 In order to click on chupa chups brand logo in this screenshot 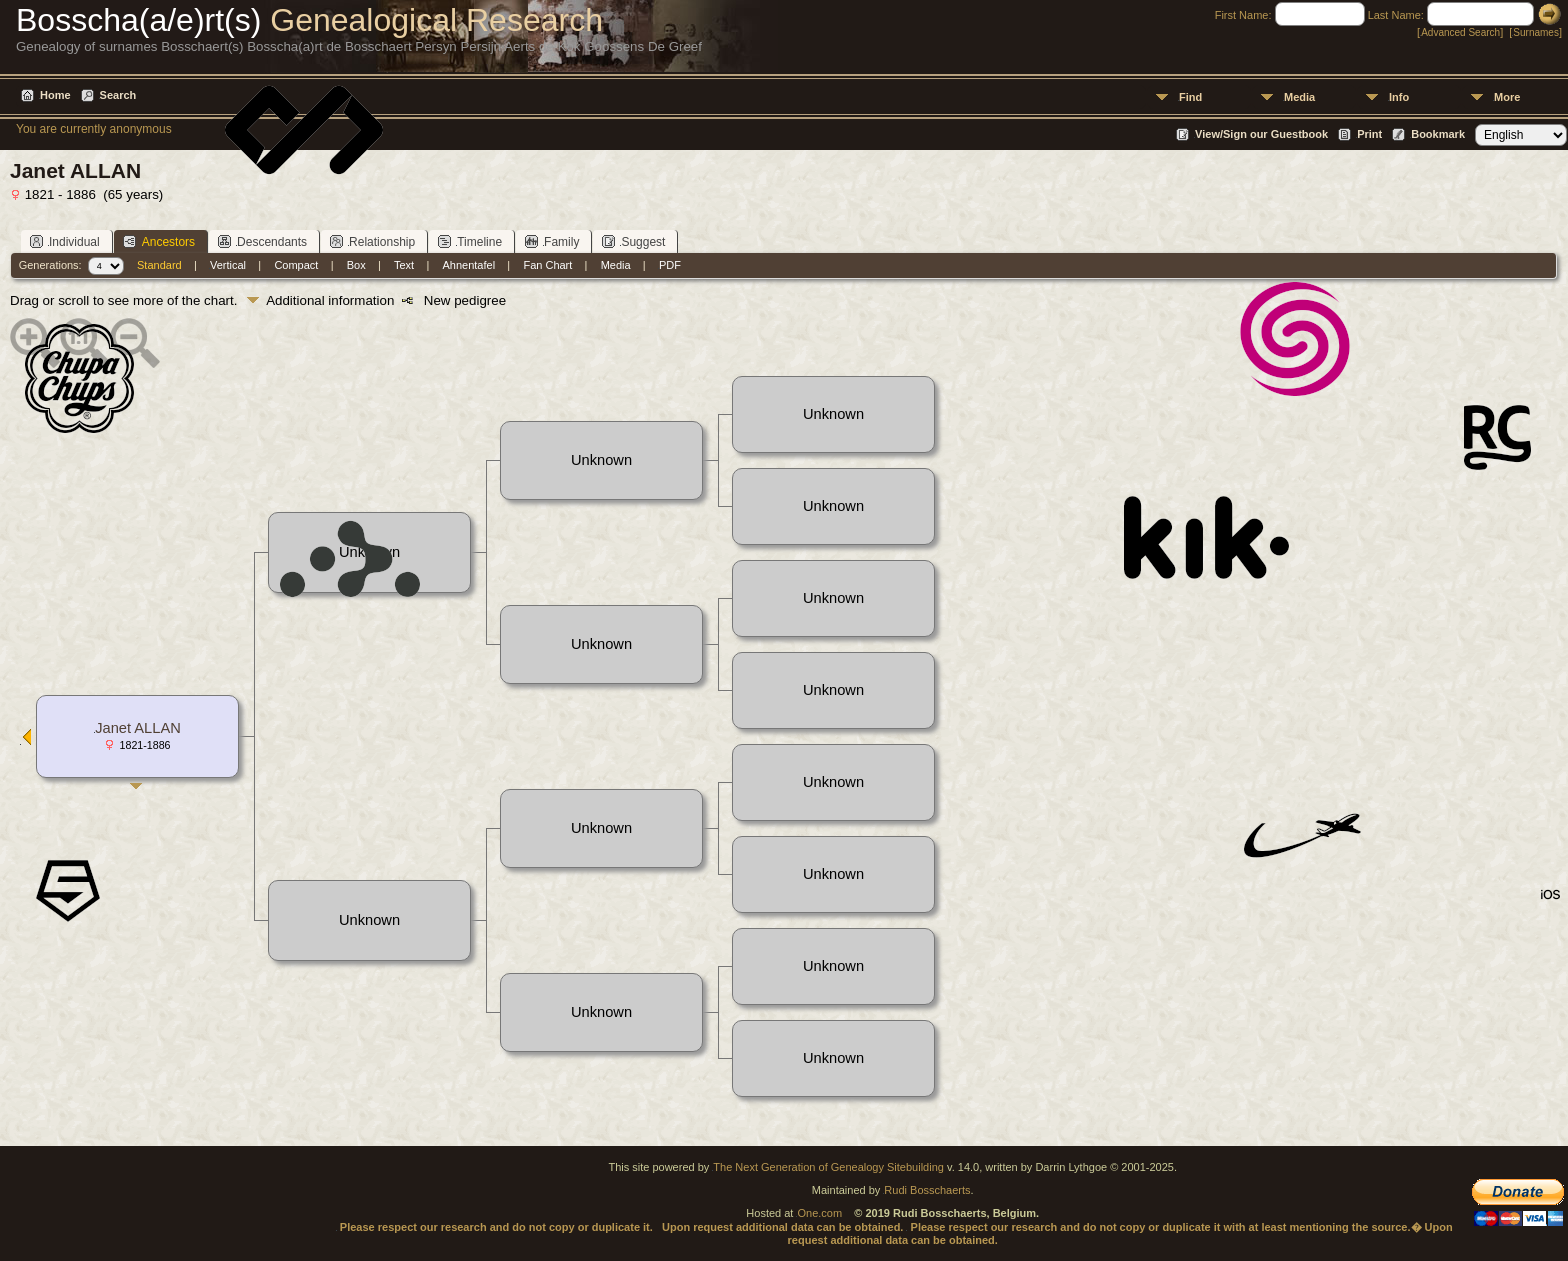, I will do `click(79, 378)`.